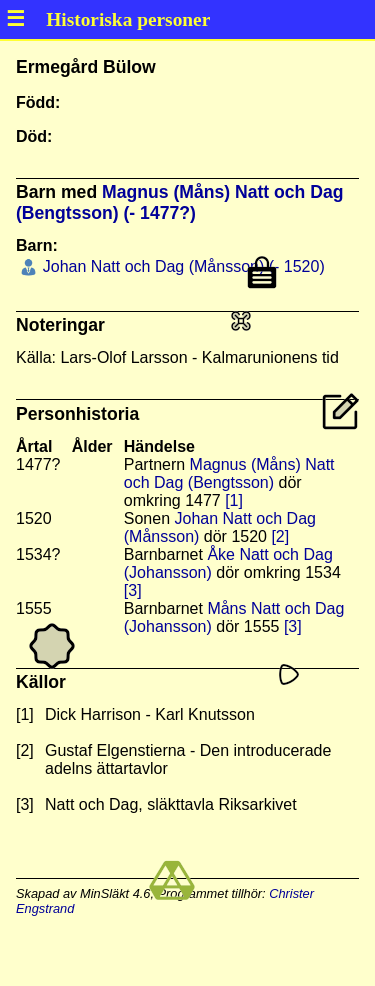 This screenshot has height=986, width=375. I want to click on indicates a verified or certified status, so click(52, 646).